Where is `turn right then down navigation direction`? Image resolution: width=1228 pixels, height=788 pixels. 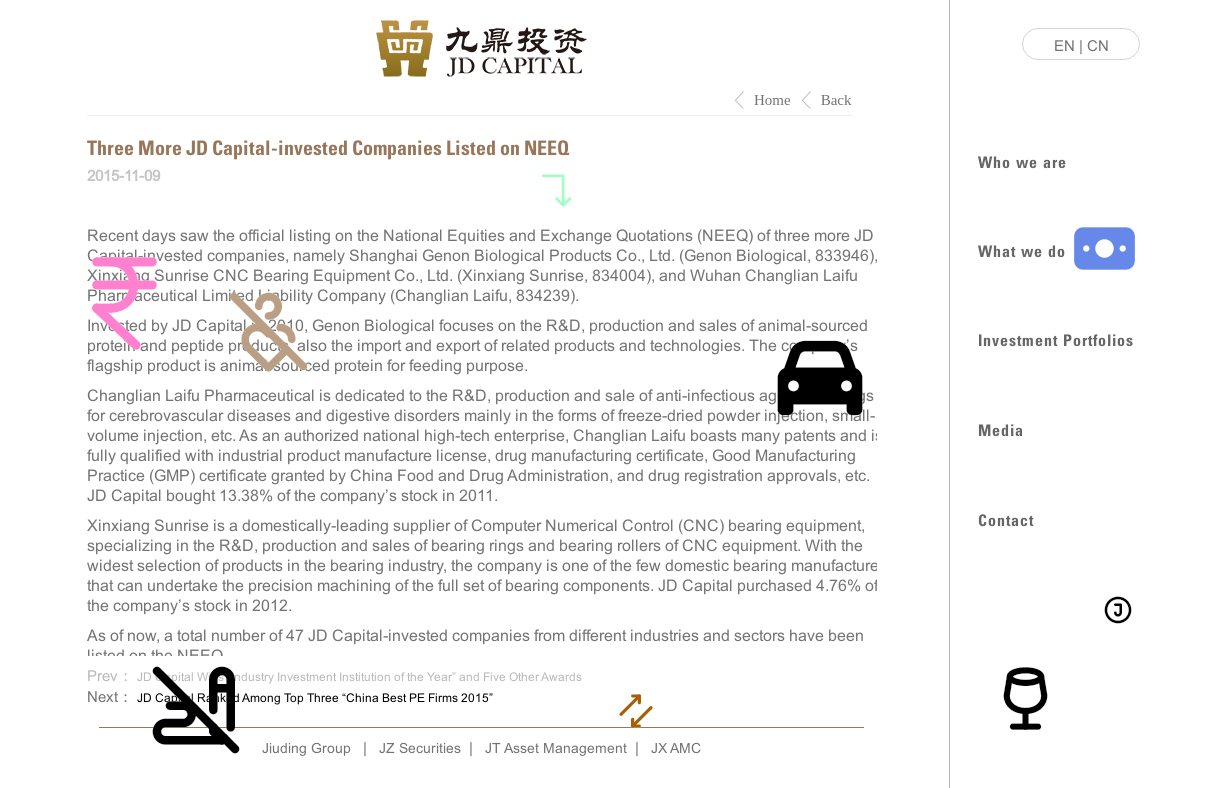 turn right then down navigation direction is located at coordinates (556, 190).